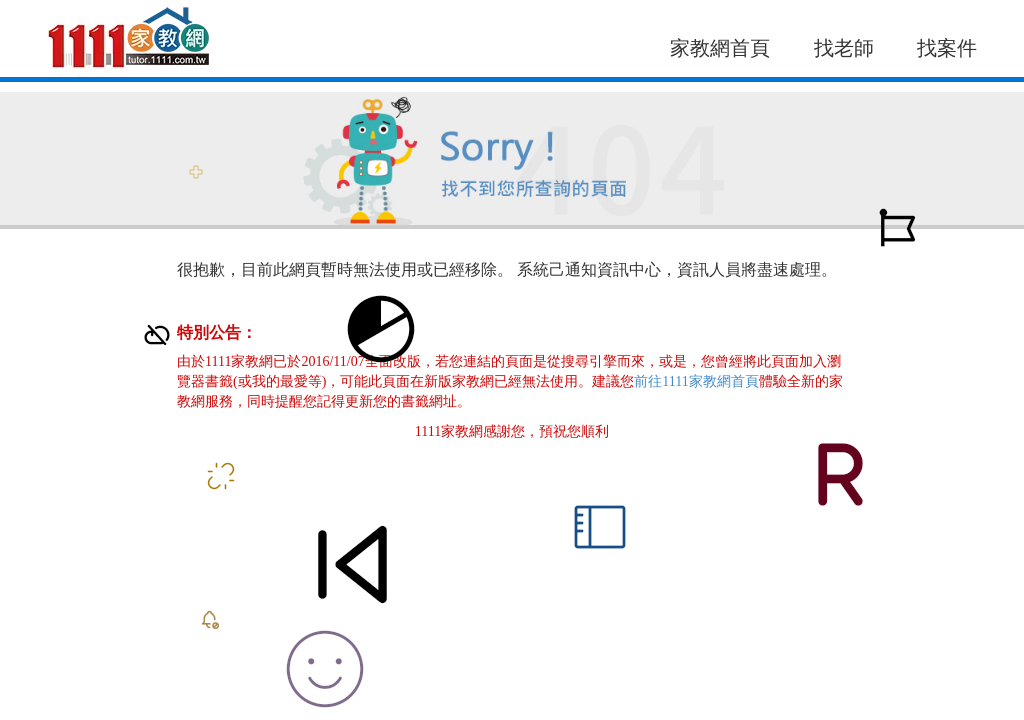 The width and height of the screenshot is (1024, 720). I want to click on skip to previous track, so click(352, 564).